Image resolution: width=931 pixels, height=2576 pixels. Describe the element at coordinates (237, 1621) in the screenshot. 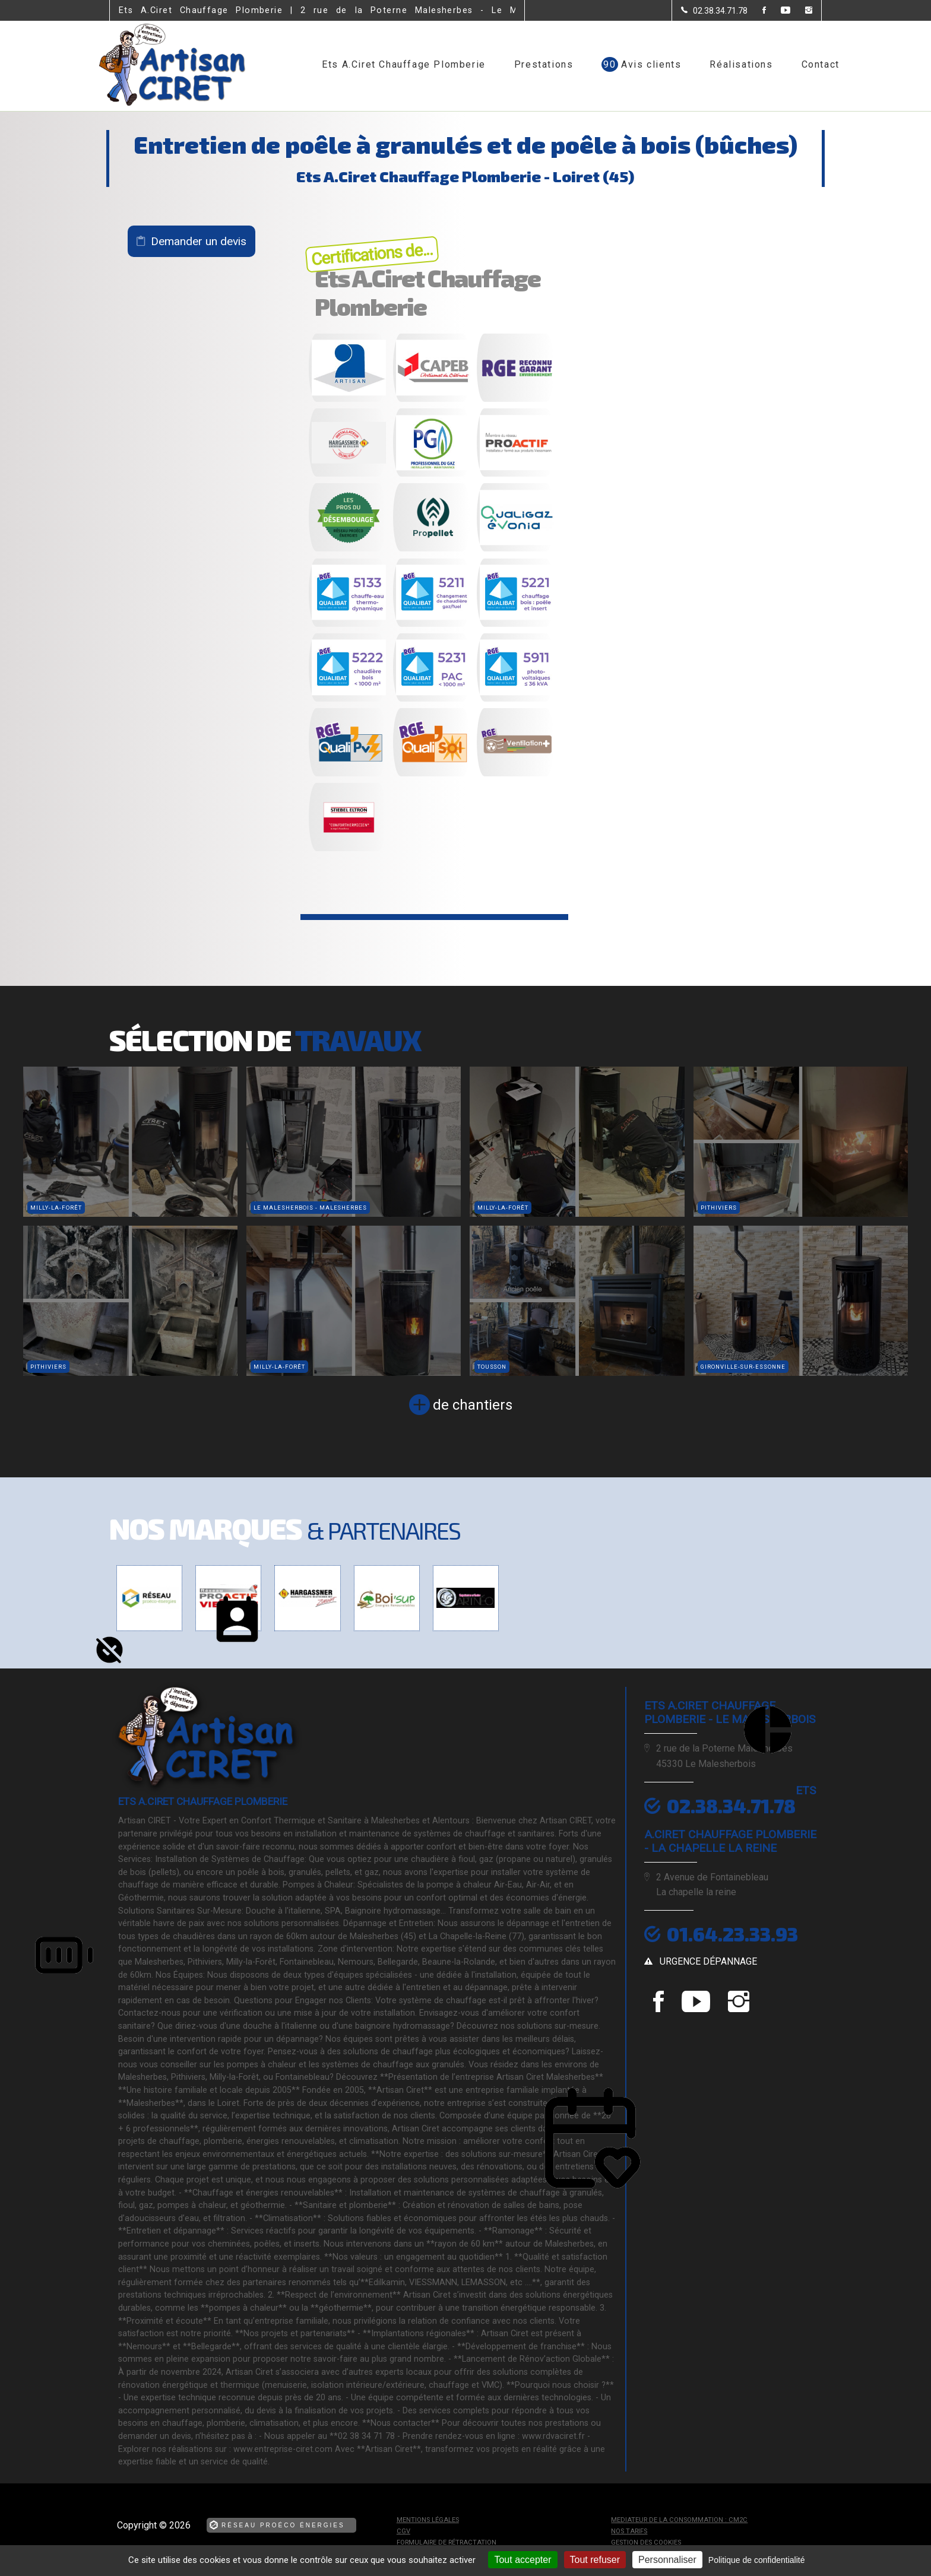

I see `view contact's calendar or schedule` at that location.